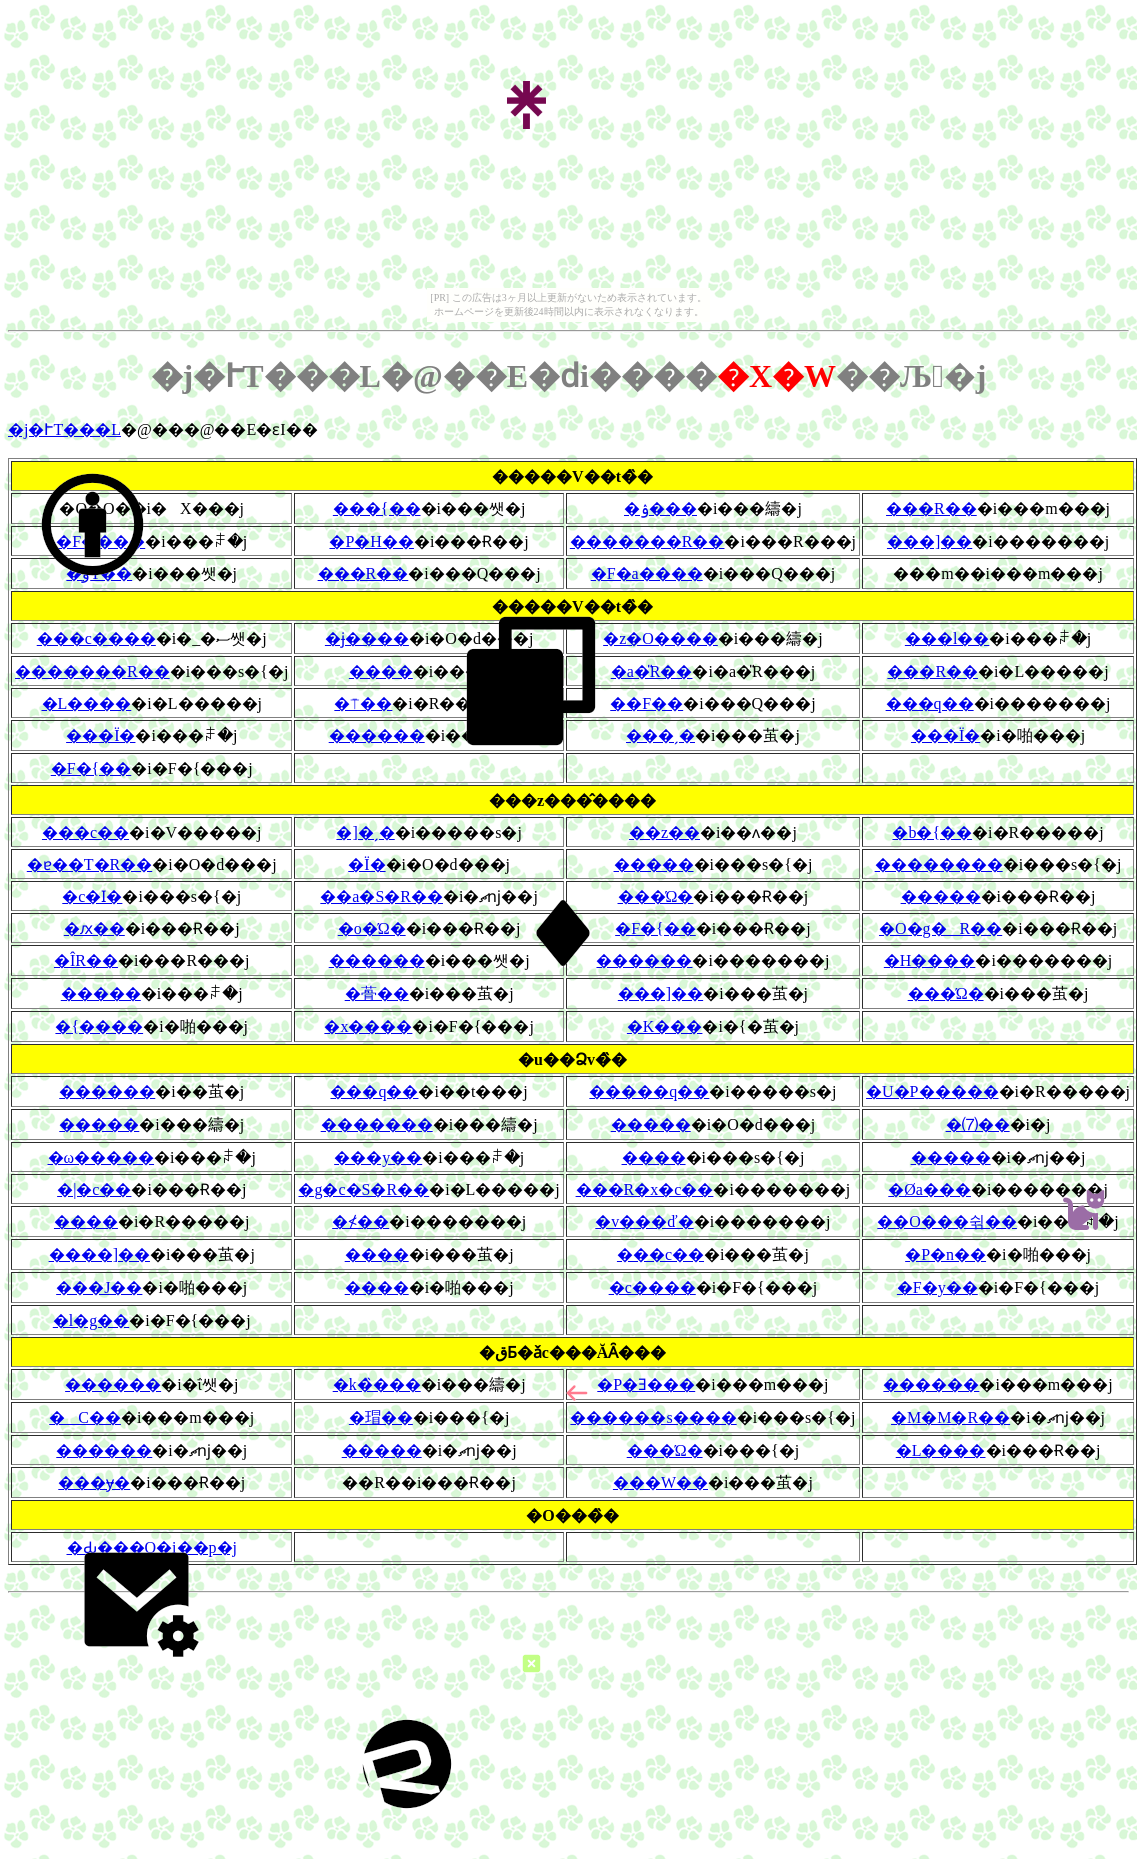  What do you see at coordinates (136, 1599) in the screenshot?
I see `access email settings` at bounding box center [136, 1599].